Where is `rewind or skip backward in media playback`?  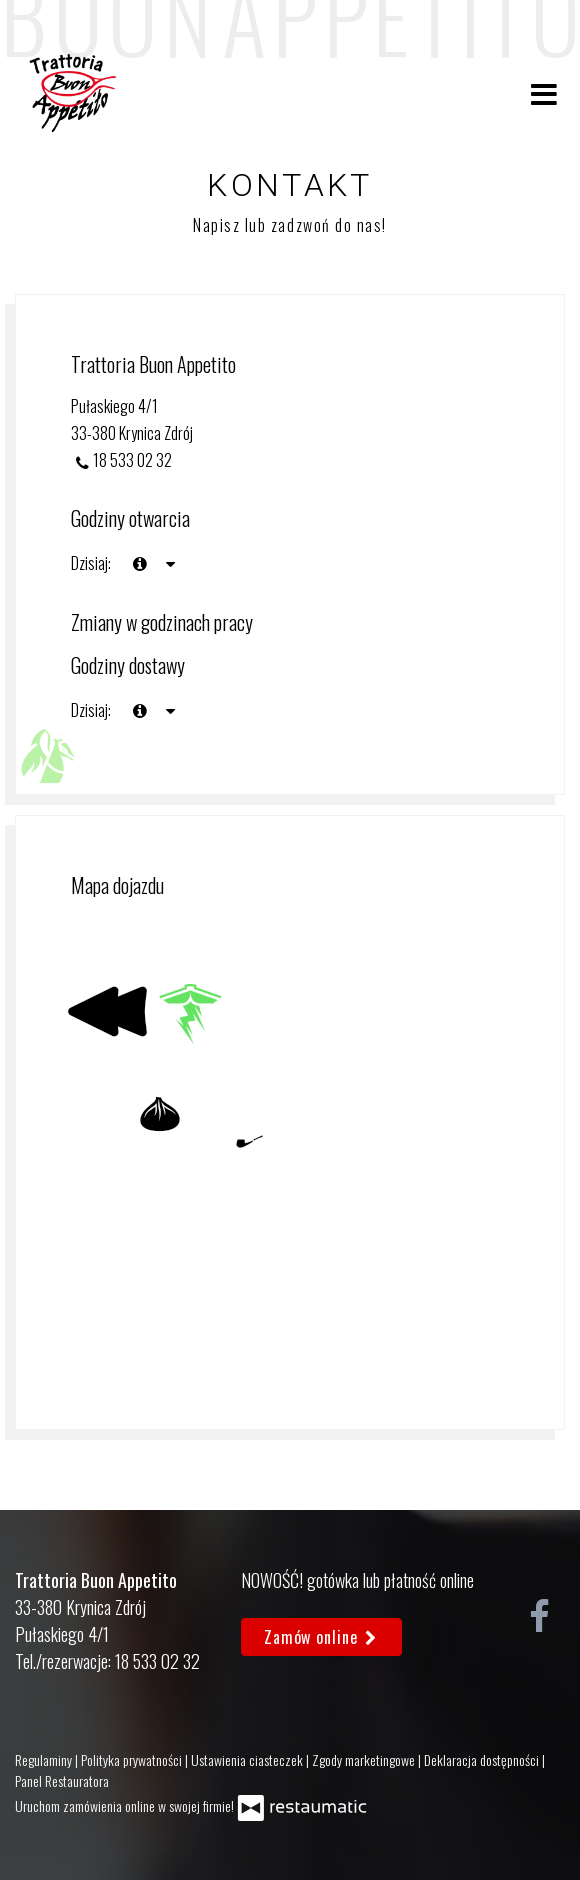
rewind or skip backward in media playback is located at coordinates (107, 1011).